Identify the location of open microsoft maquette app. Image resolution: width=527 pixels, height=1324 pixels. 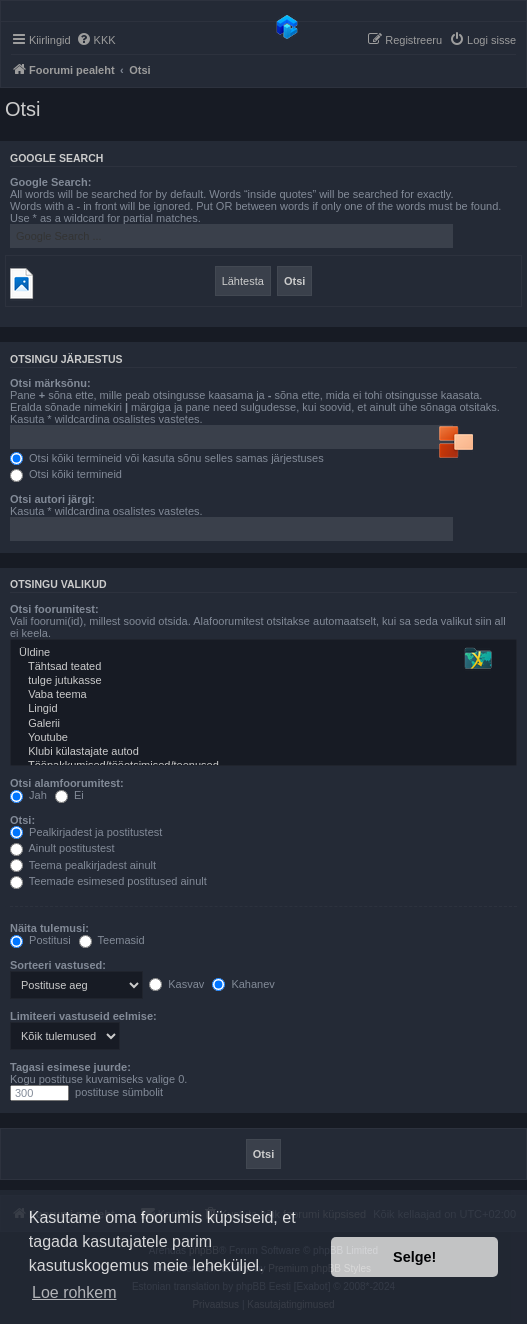
(287, 27).